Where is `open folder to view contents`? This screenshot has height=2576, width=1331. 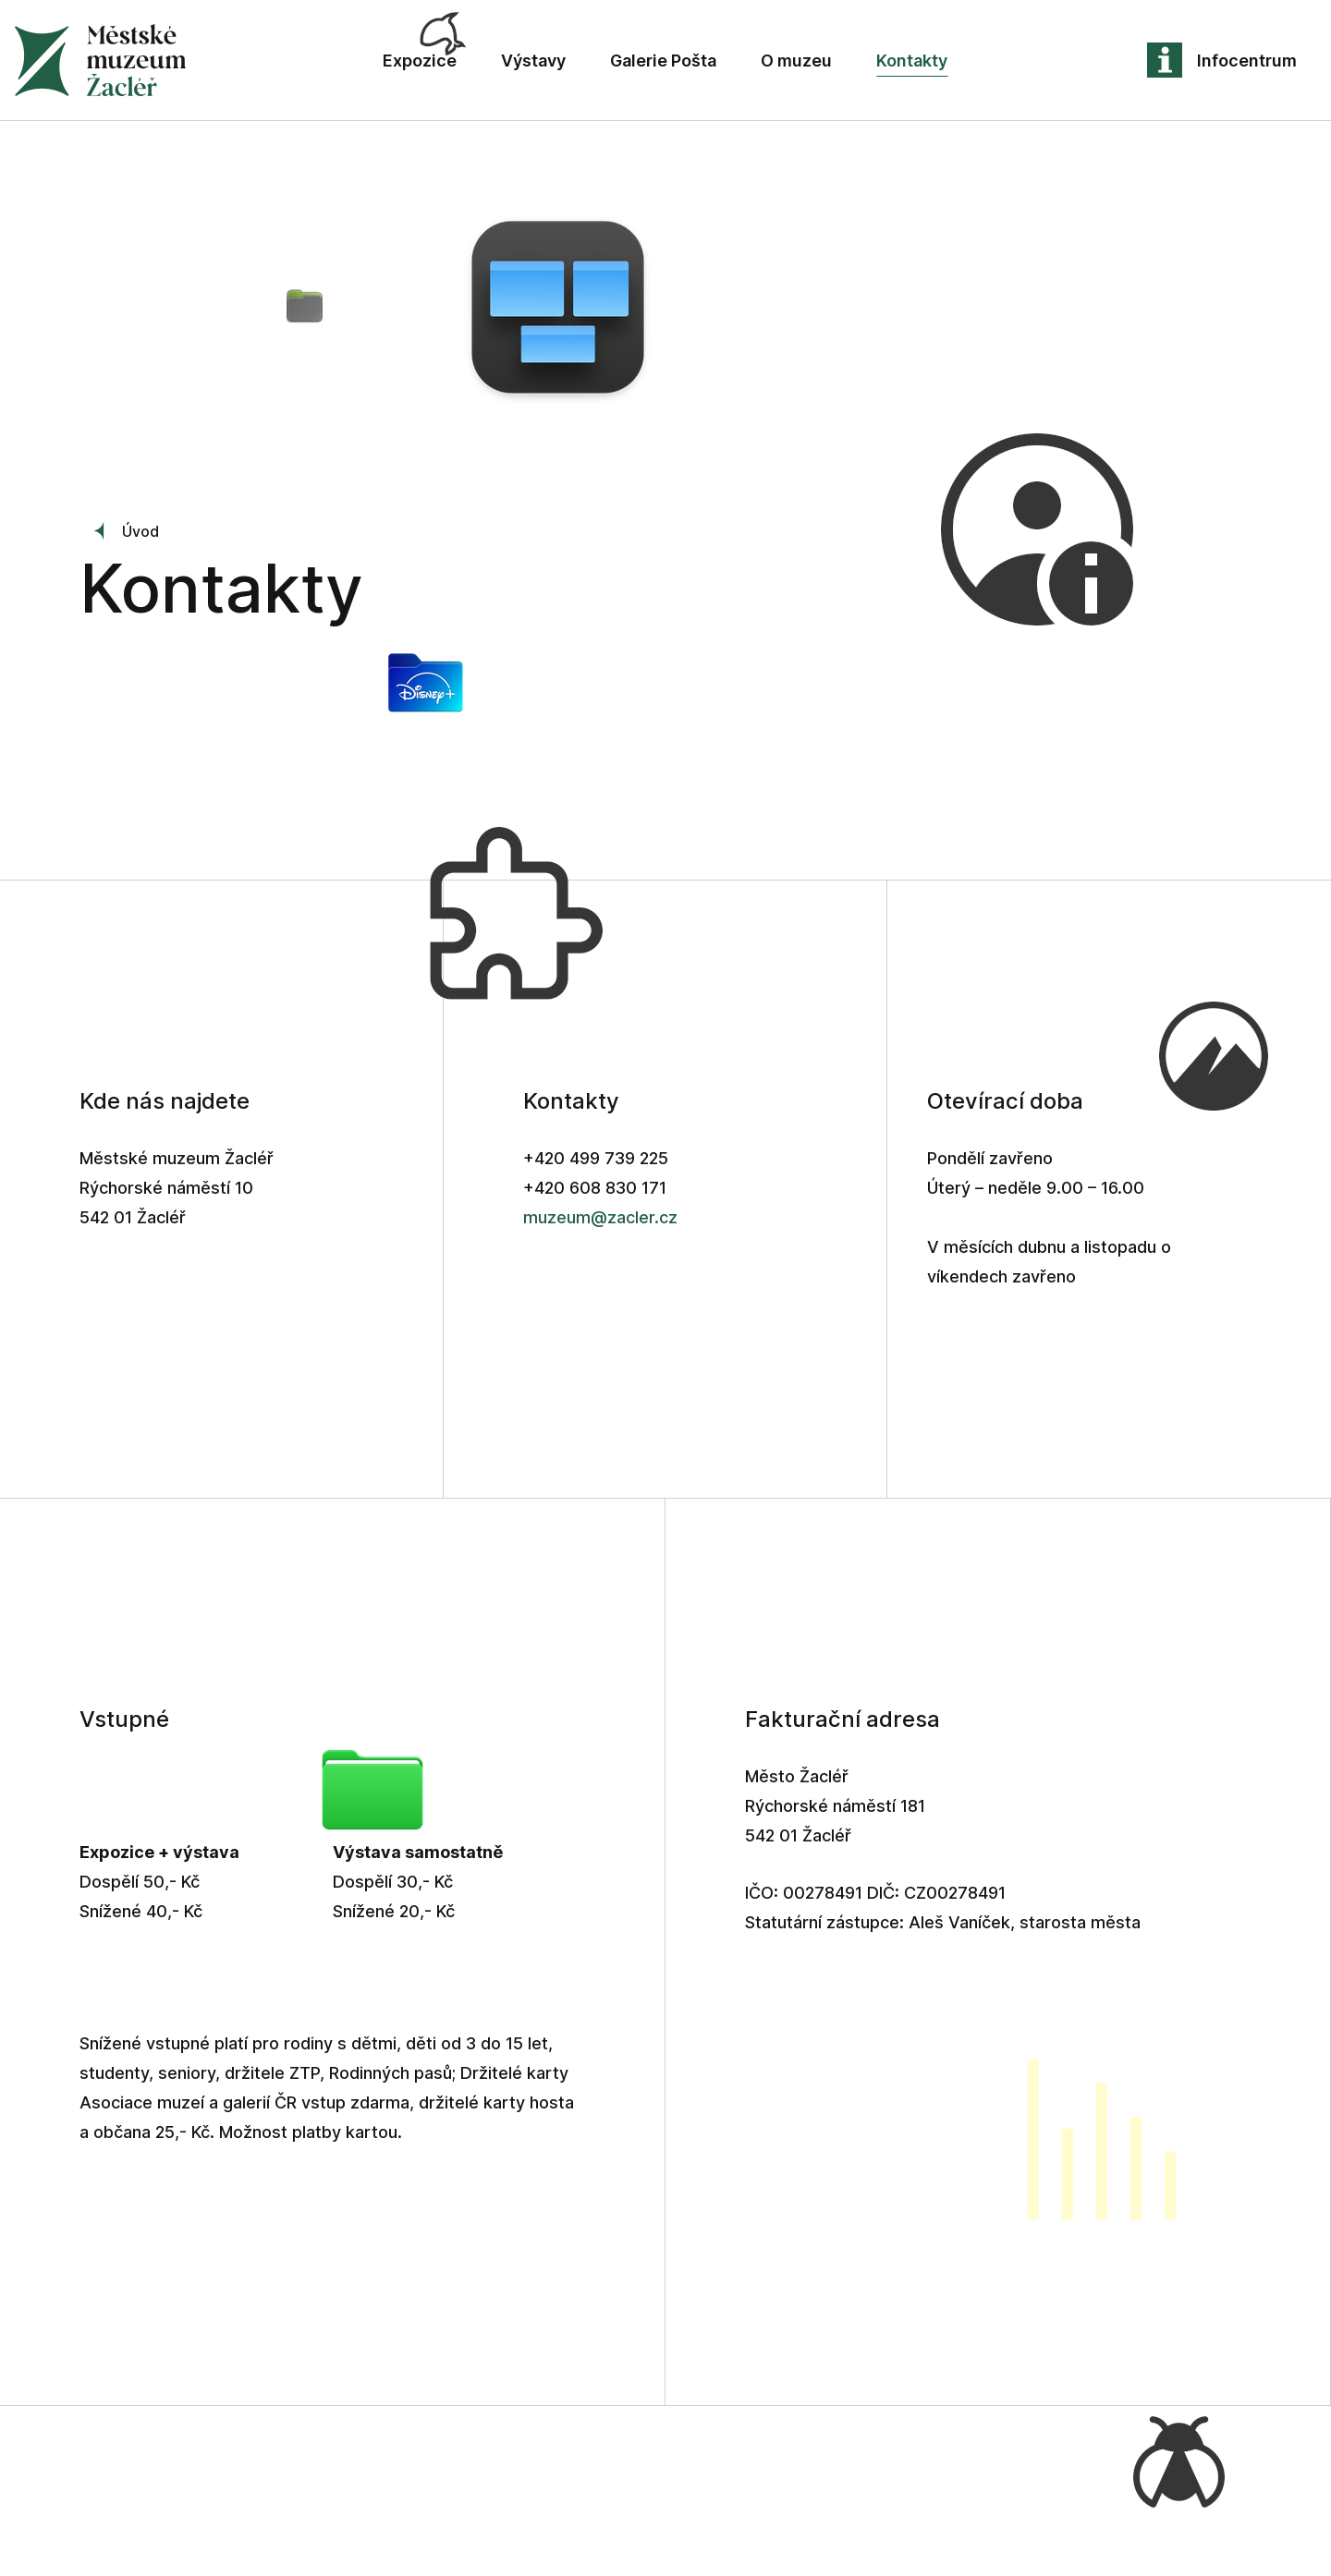
open folder to view contents is located at coordinates (372, 1790).